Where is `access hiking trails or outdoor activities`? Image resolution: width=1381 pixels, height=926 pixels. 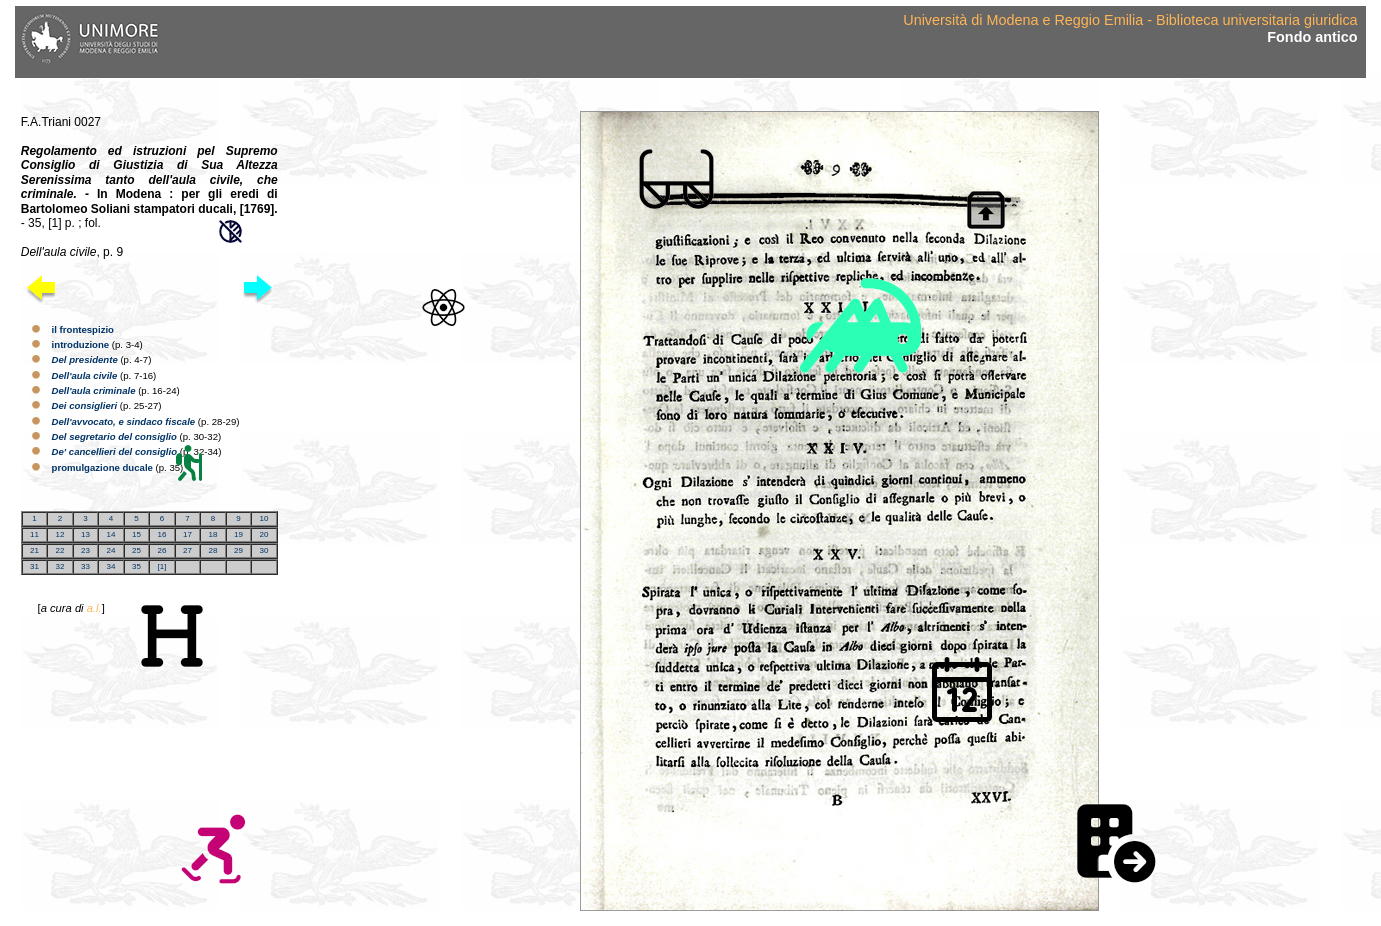
access hiking trails or outdoor activities is located at coordinates (190, 463).